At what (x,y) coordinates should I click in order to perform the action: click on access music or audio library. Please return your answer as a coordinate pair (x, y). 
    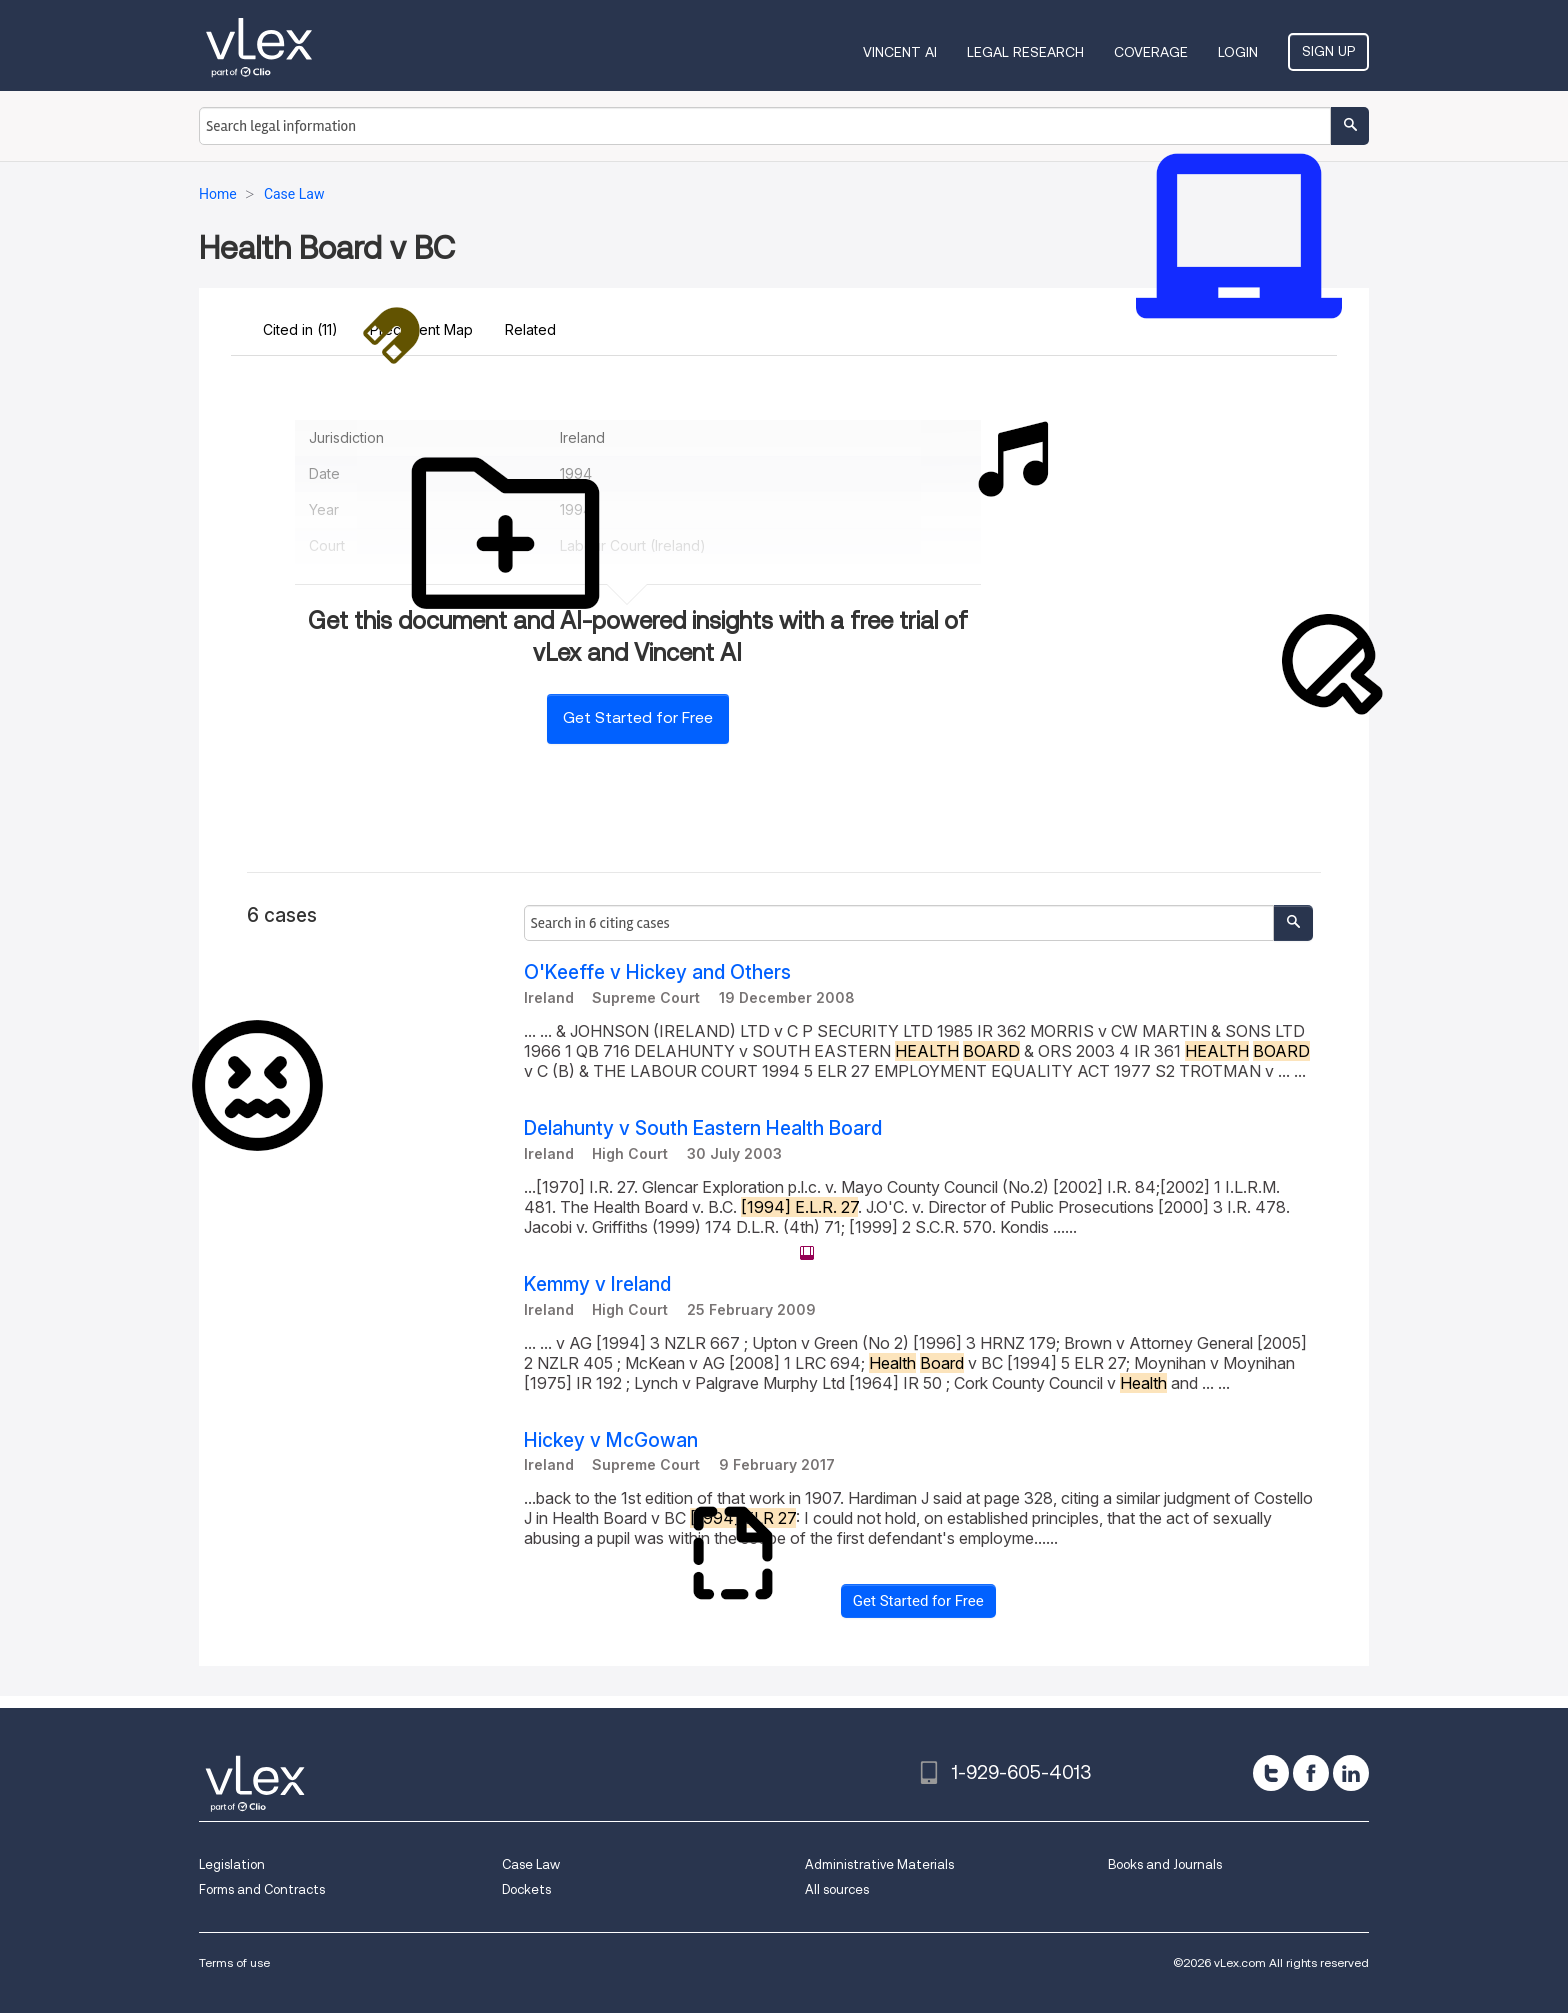
    Looking at the image, I should click on (1017, 460).